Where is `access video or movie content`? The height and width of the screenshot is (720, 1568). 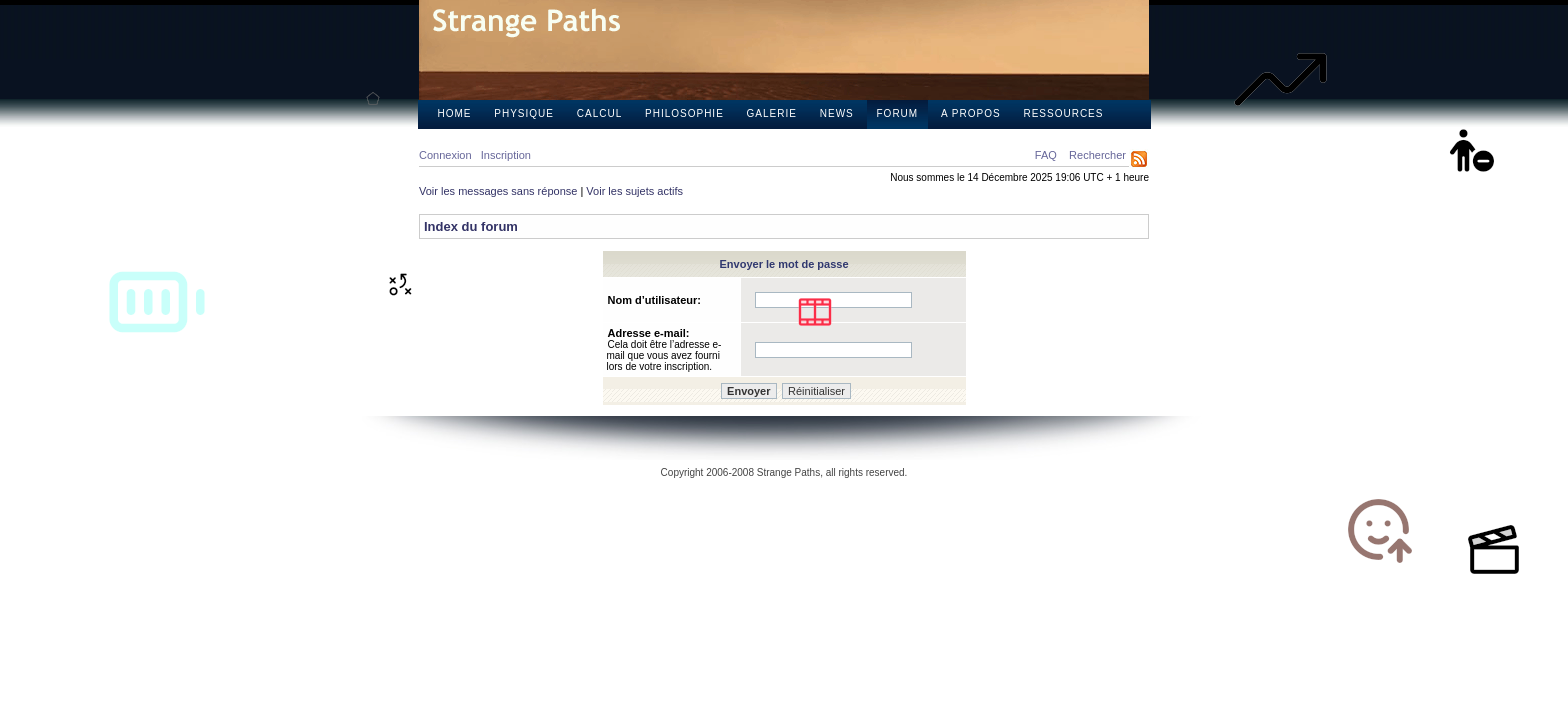 access video or movie content is located at coordinates (1494, 551).